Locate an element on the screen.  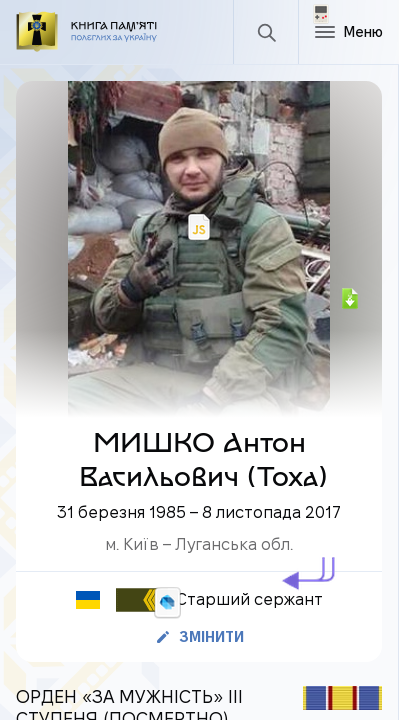
a javascript file in your file system is located at coordinates (199, 227).